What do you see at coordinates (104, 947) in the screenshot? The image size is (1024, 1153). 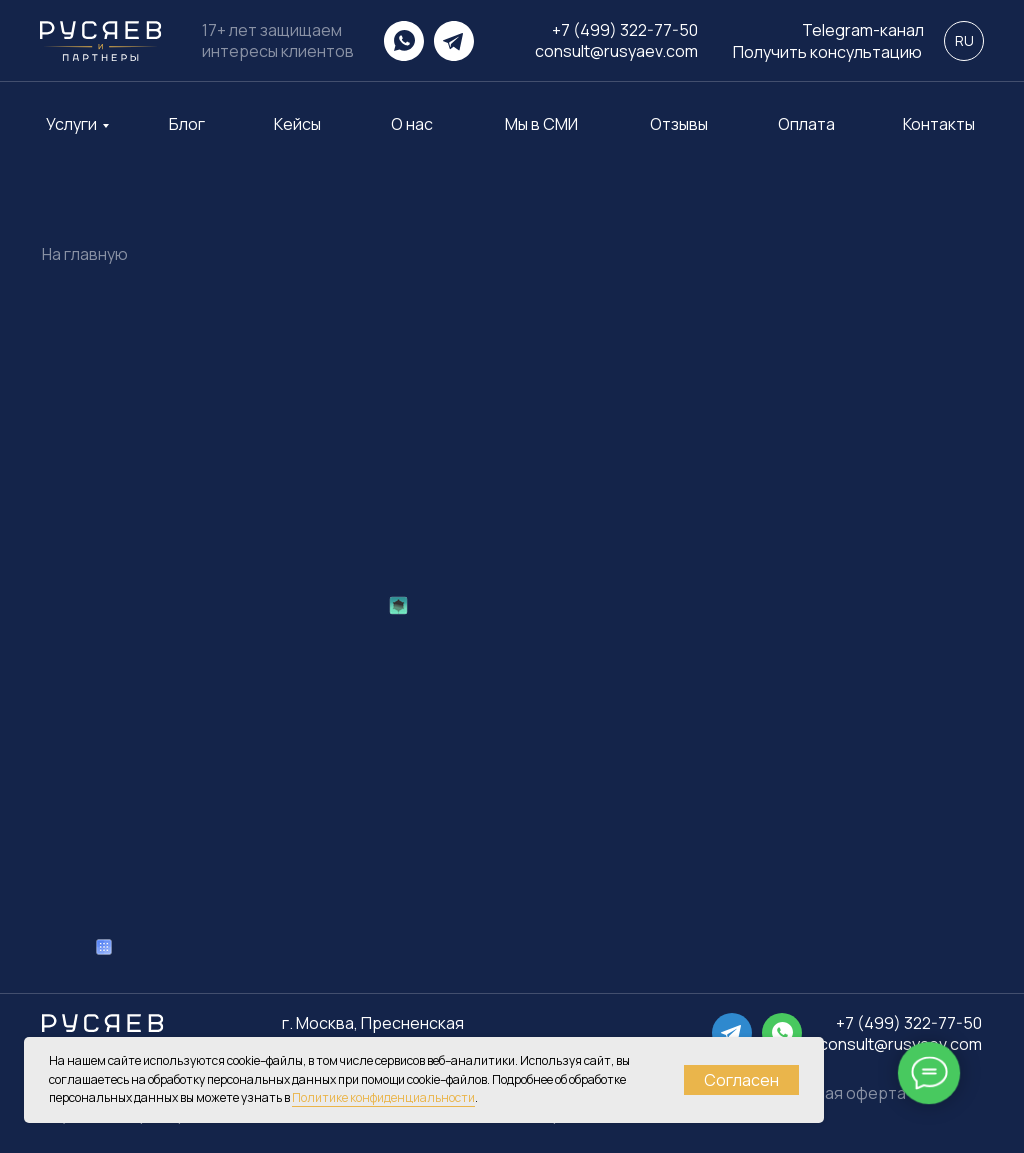 I see `view other applications` at bounding box center [104, 947].